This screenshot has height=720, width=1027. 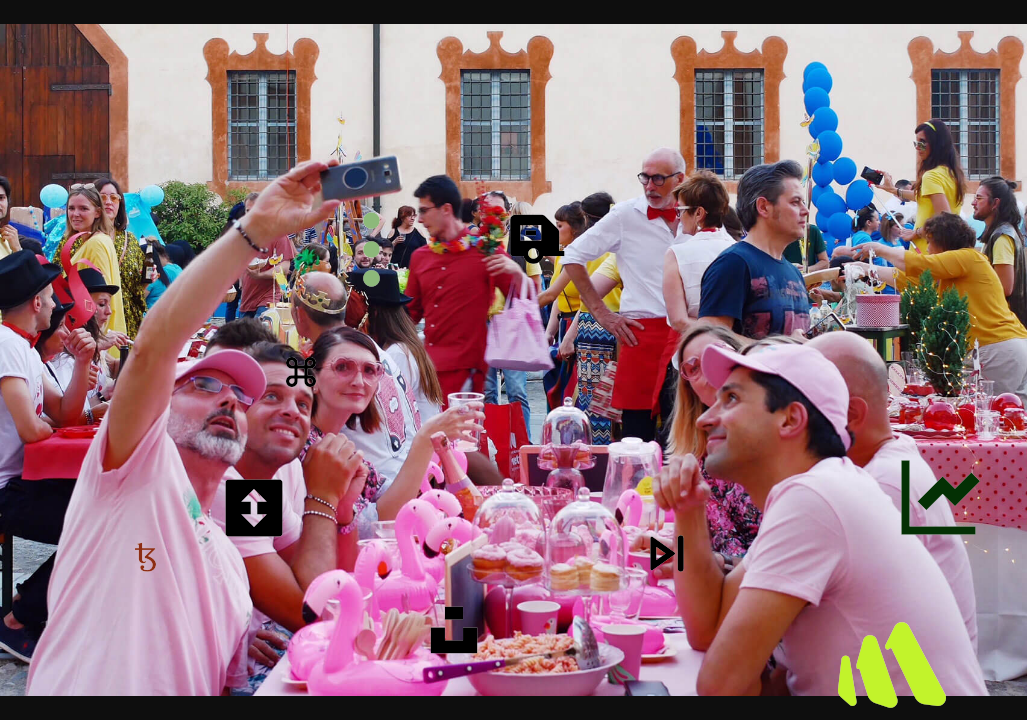 What do you see at coordinates (145, 556) in the screenshot?
I see `tezos (XTZ) cryptocurrency logo` at bounding box center [145, 556].